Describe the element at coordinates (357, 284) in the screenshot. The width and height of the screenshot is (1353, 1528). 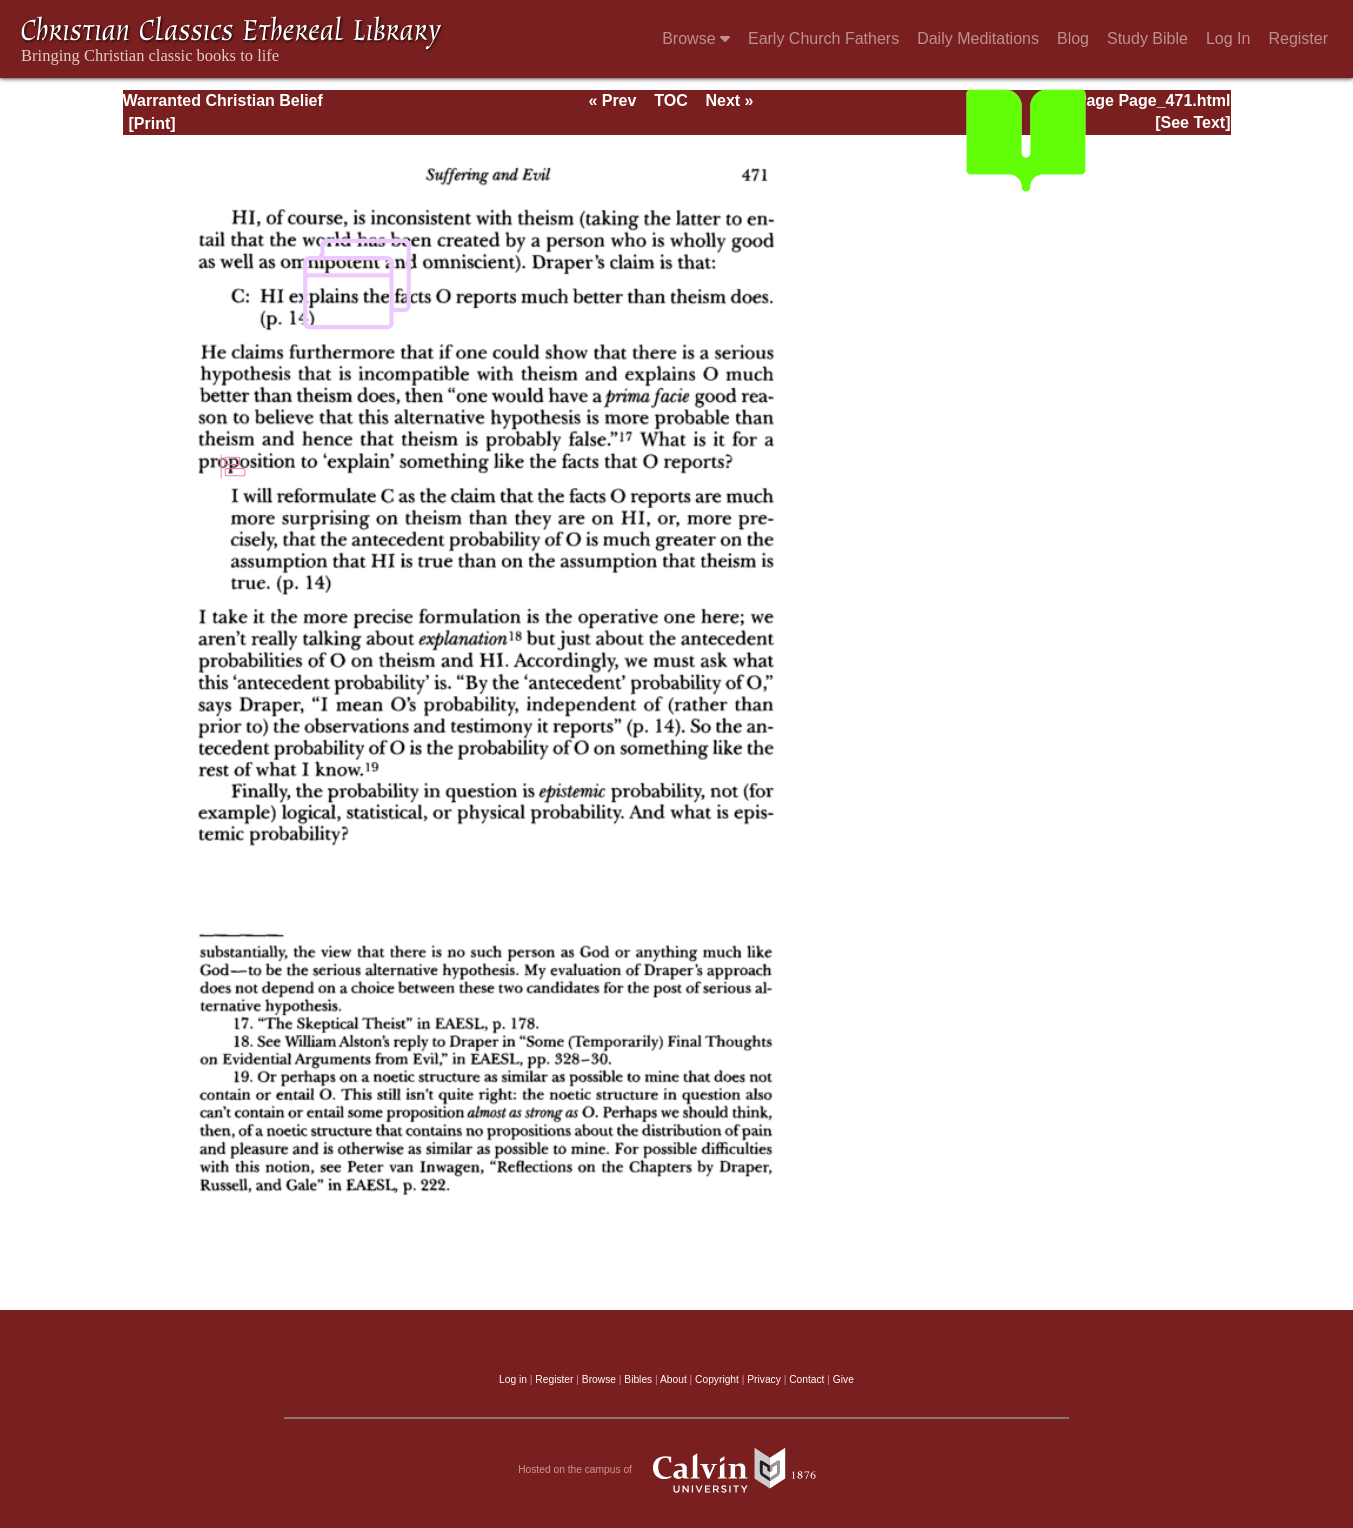
I see `view open browser windows` at that location.